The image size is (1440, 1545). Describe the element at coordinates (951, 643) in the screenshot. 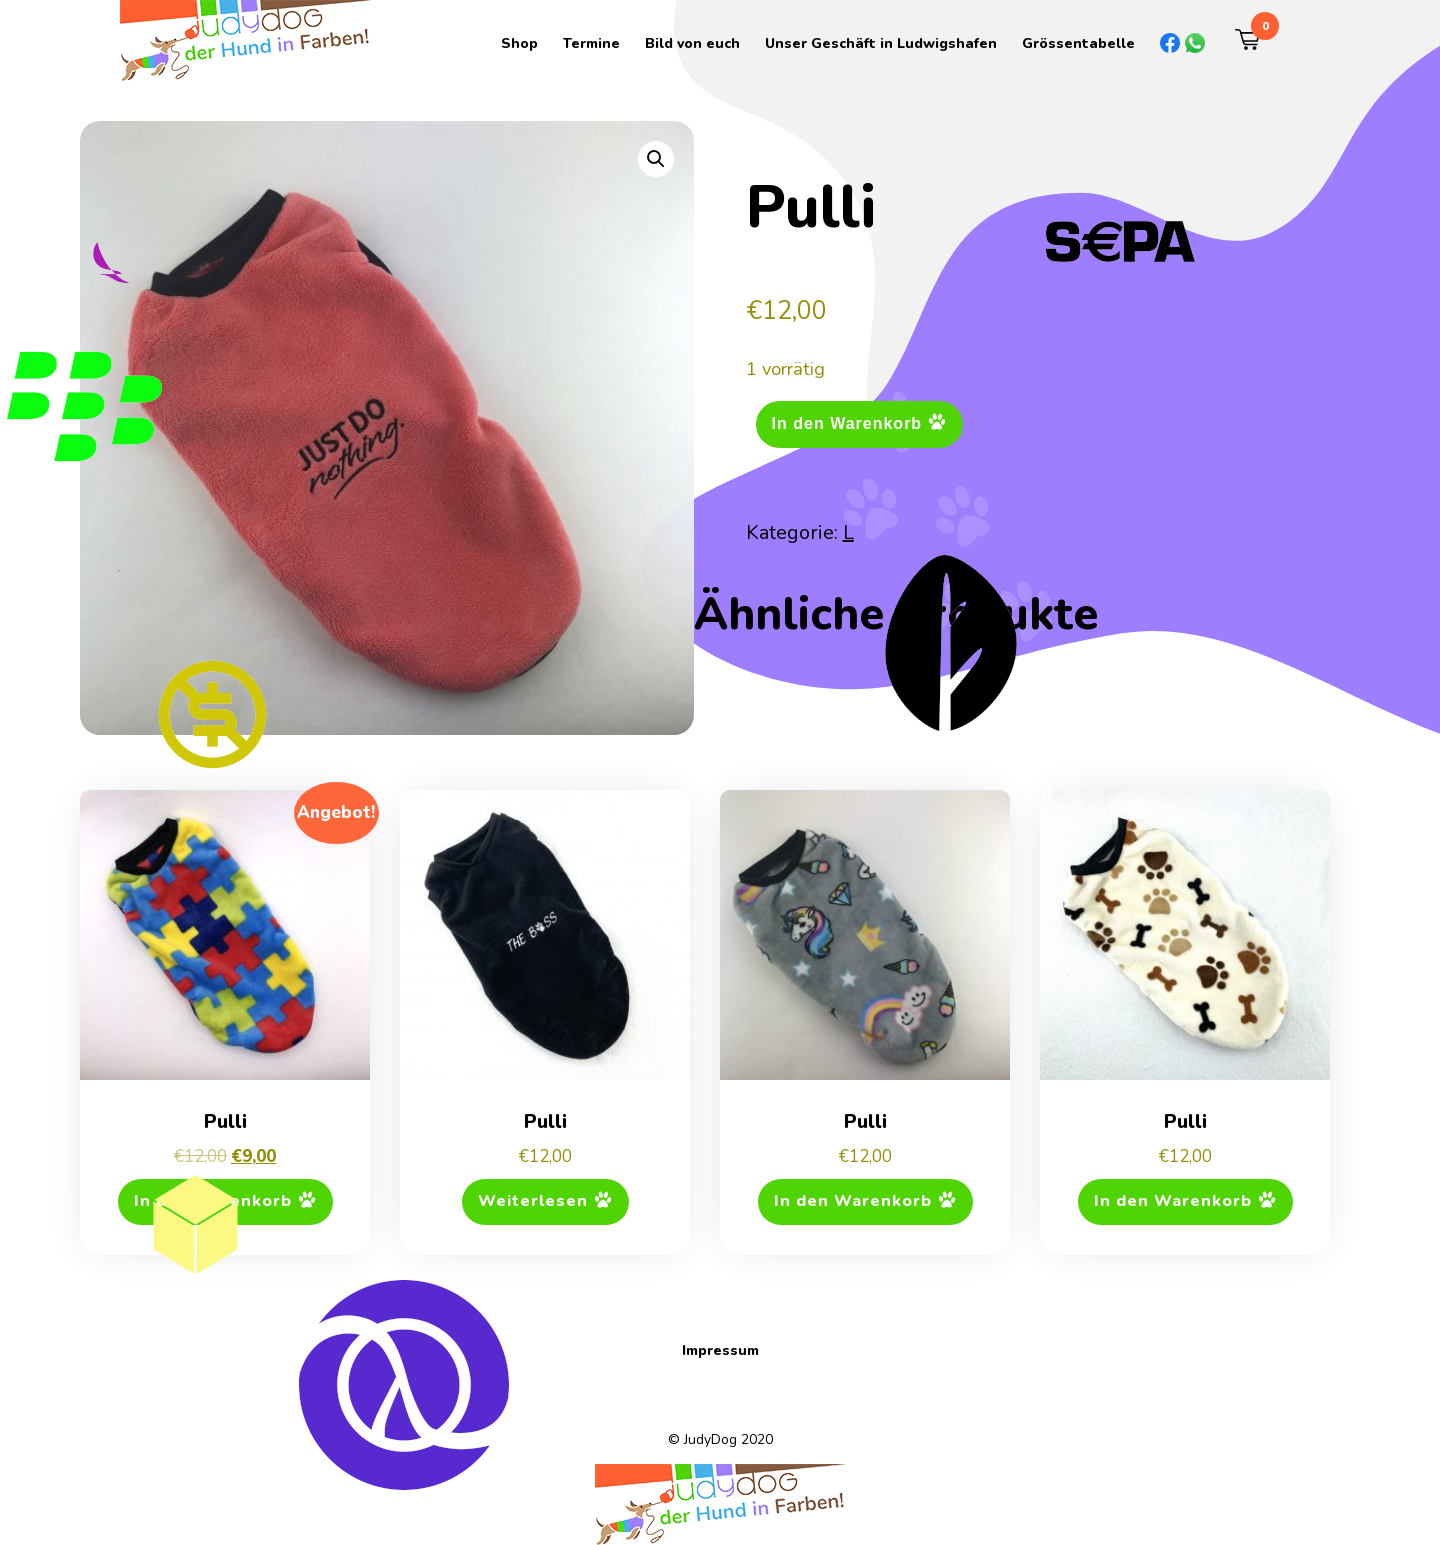

I see `october cms logo` at that location.